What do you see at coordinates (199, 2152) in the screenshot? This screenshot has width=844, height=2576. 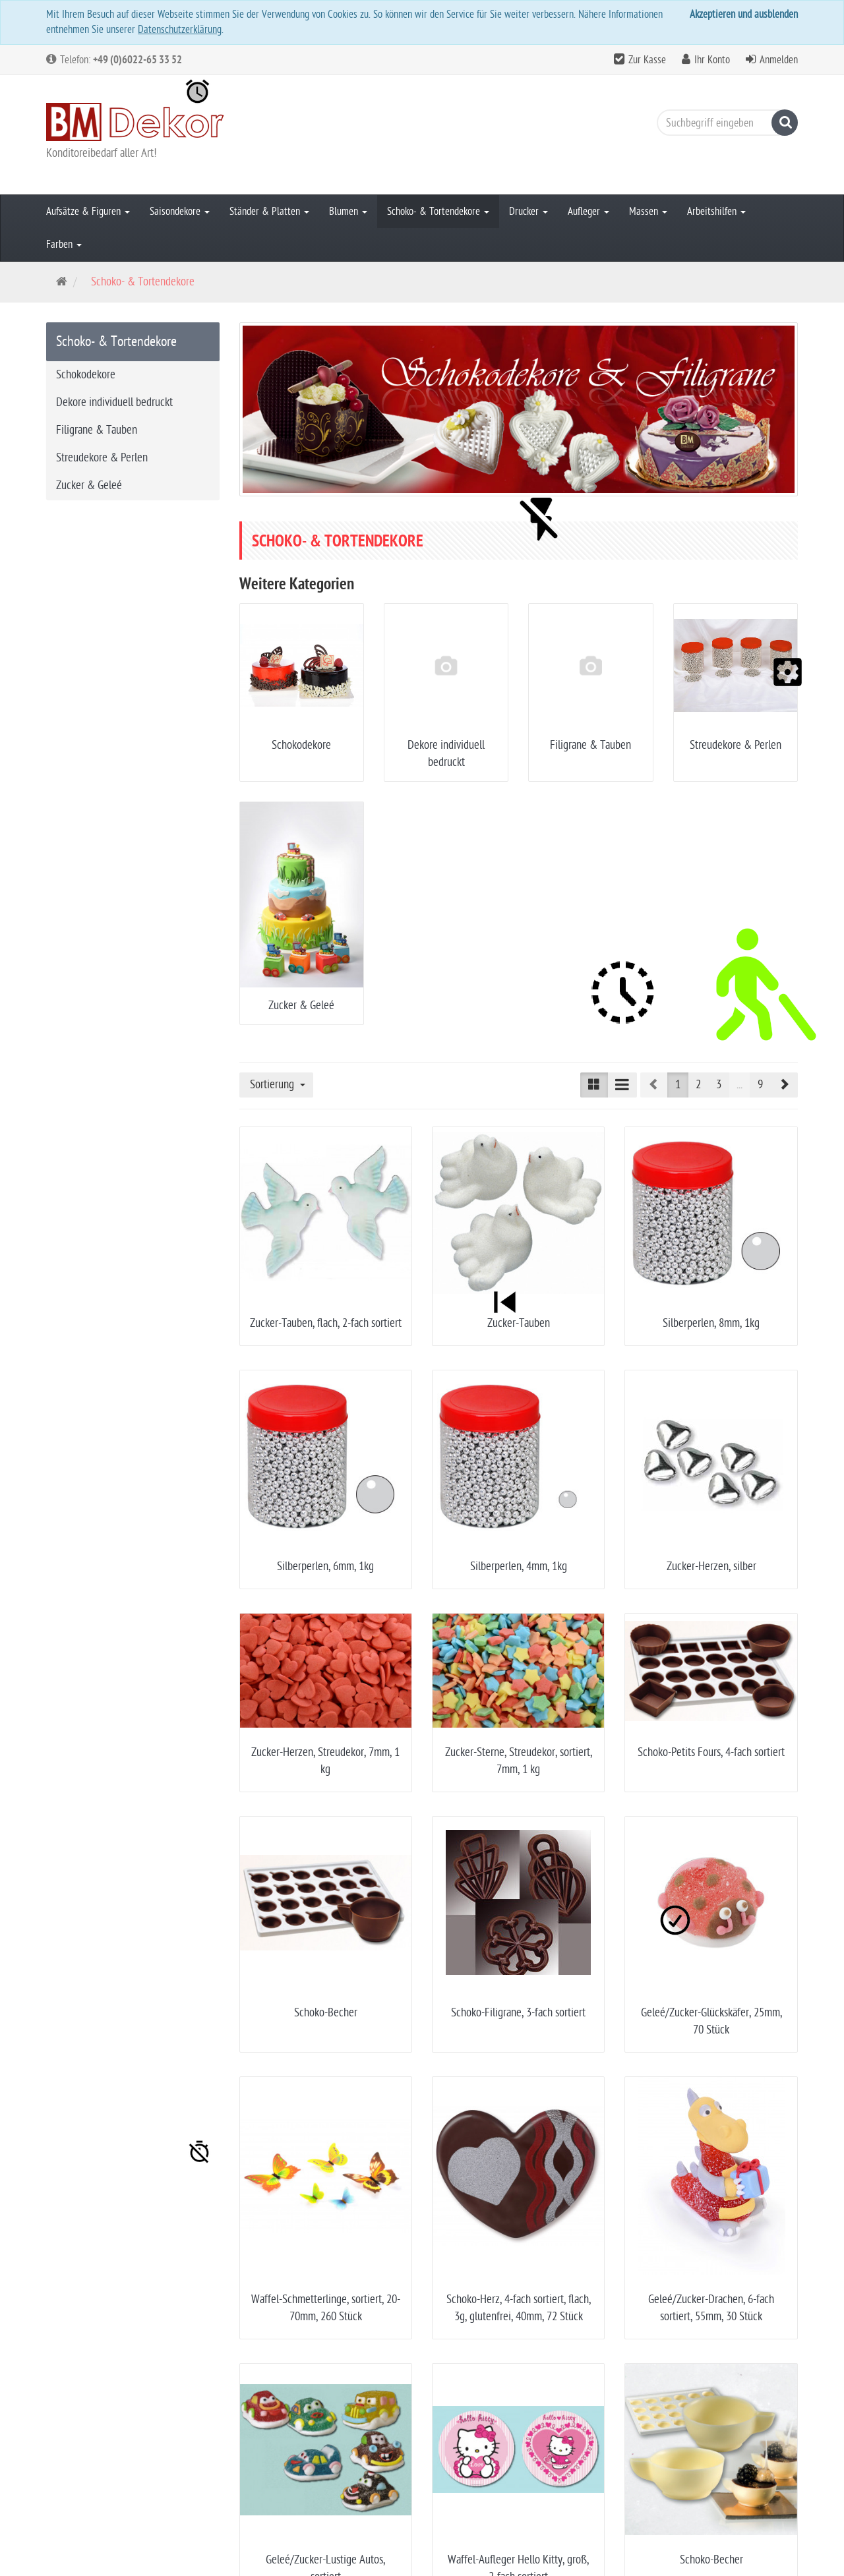 I see `disable or cancel timer` at bounding box center [199, 2152].